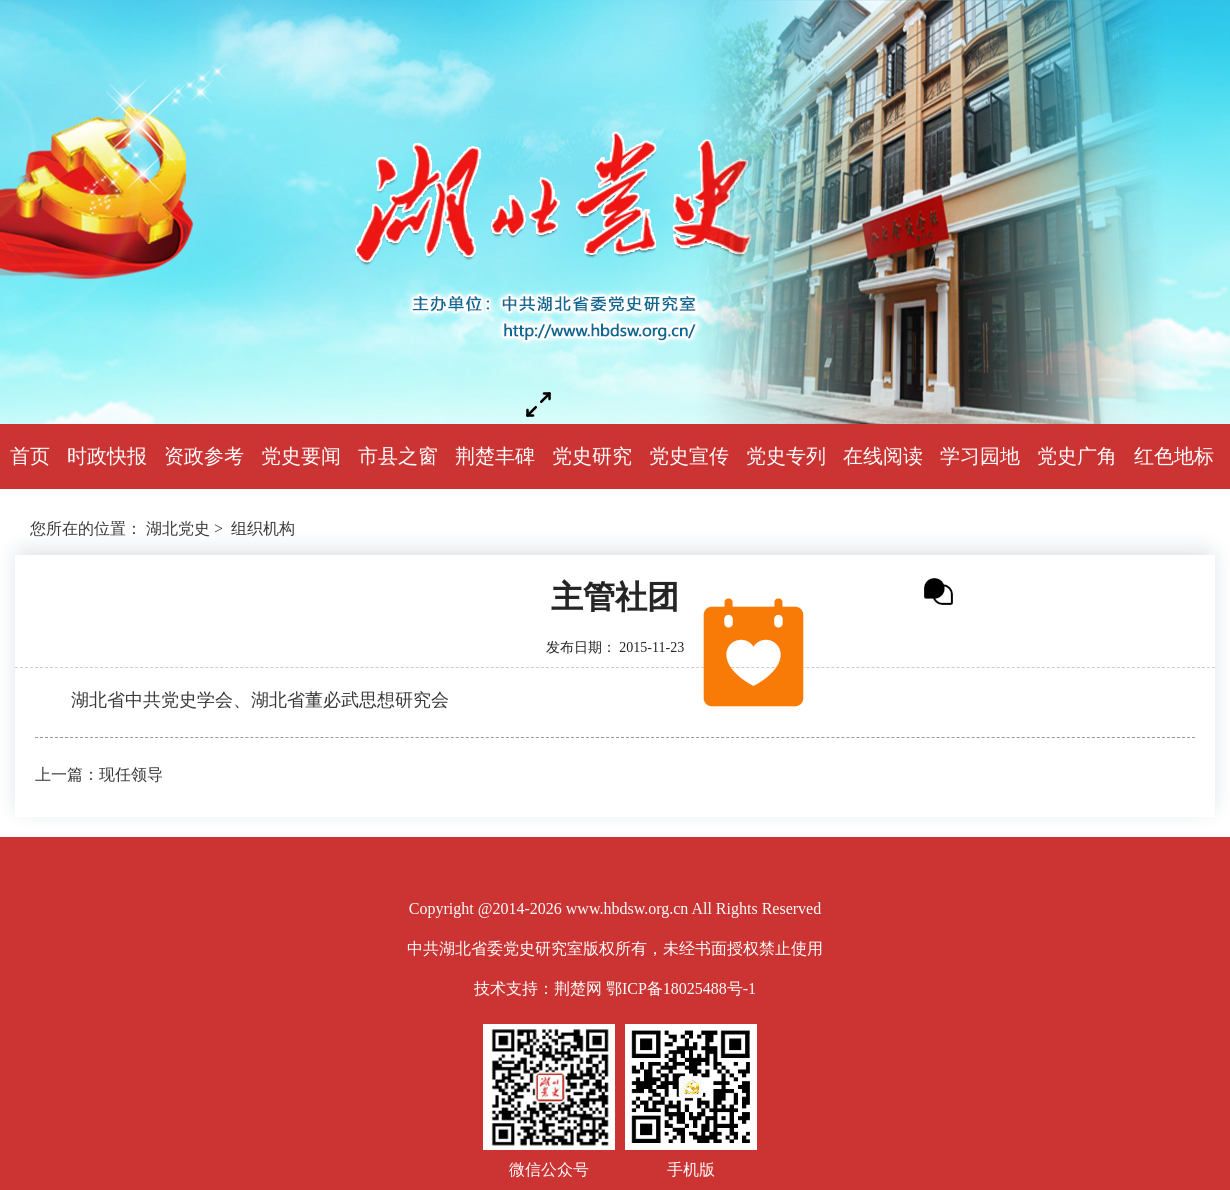 Image resolution: width=1230 pixels, height=1190 pixels. What do you see at coordinates (753, 656) in the screenshot?
I see `view favorite or saved dates` at bounding box center [753, 656].